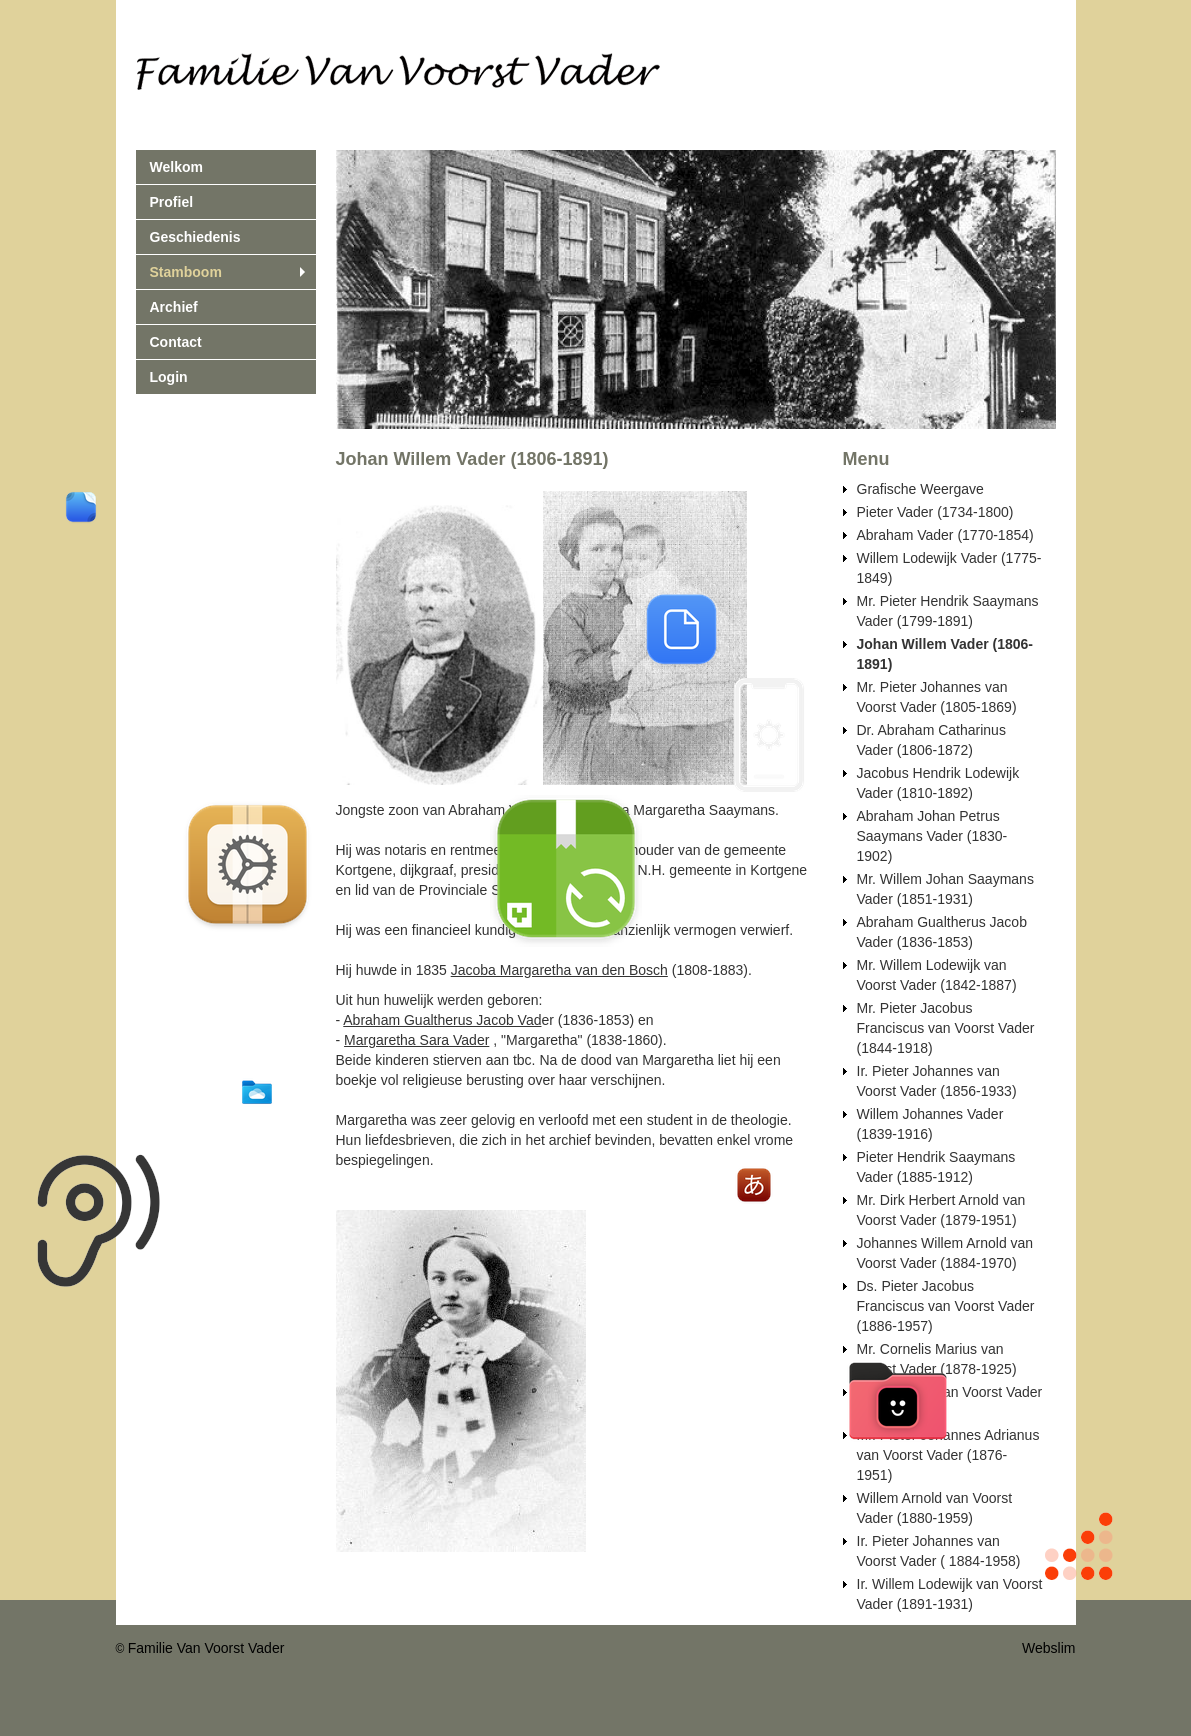 This screenshot has width=1191, height=1736. What do you see at coordinates (754, 1185) in the screenshot?
I see `open JapaChar app for learning Japanese characters` at bounding box center [754, 1185].